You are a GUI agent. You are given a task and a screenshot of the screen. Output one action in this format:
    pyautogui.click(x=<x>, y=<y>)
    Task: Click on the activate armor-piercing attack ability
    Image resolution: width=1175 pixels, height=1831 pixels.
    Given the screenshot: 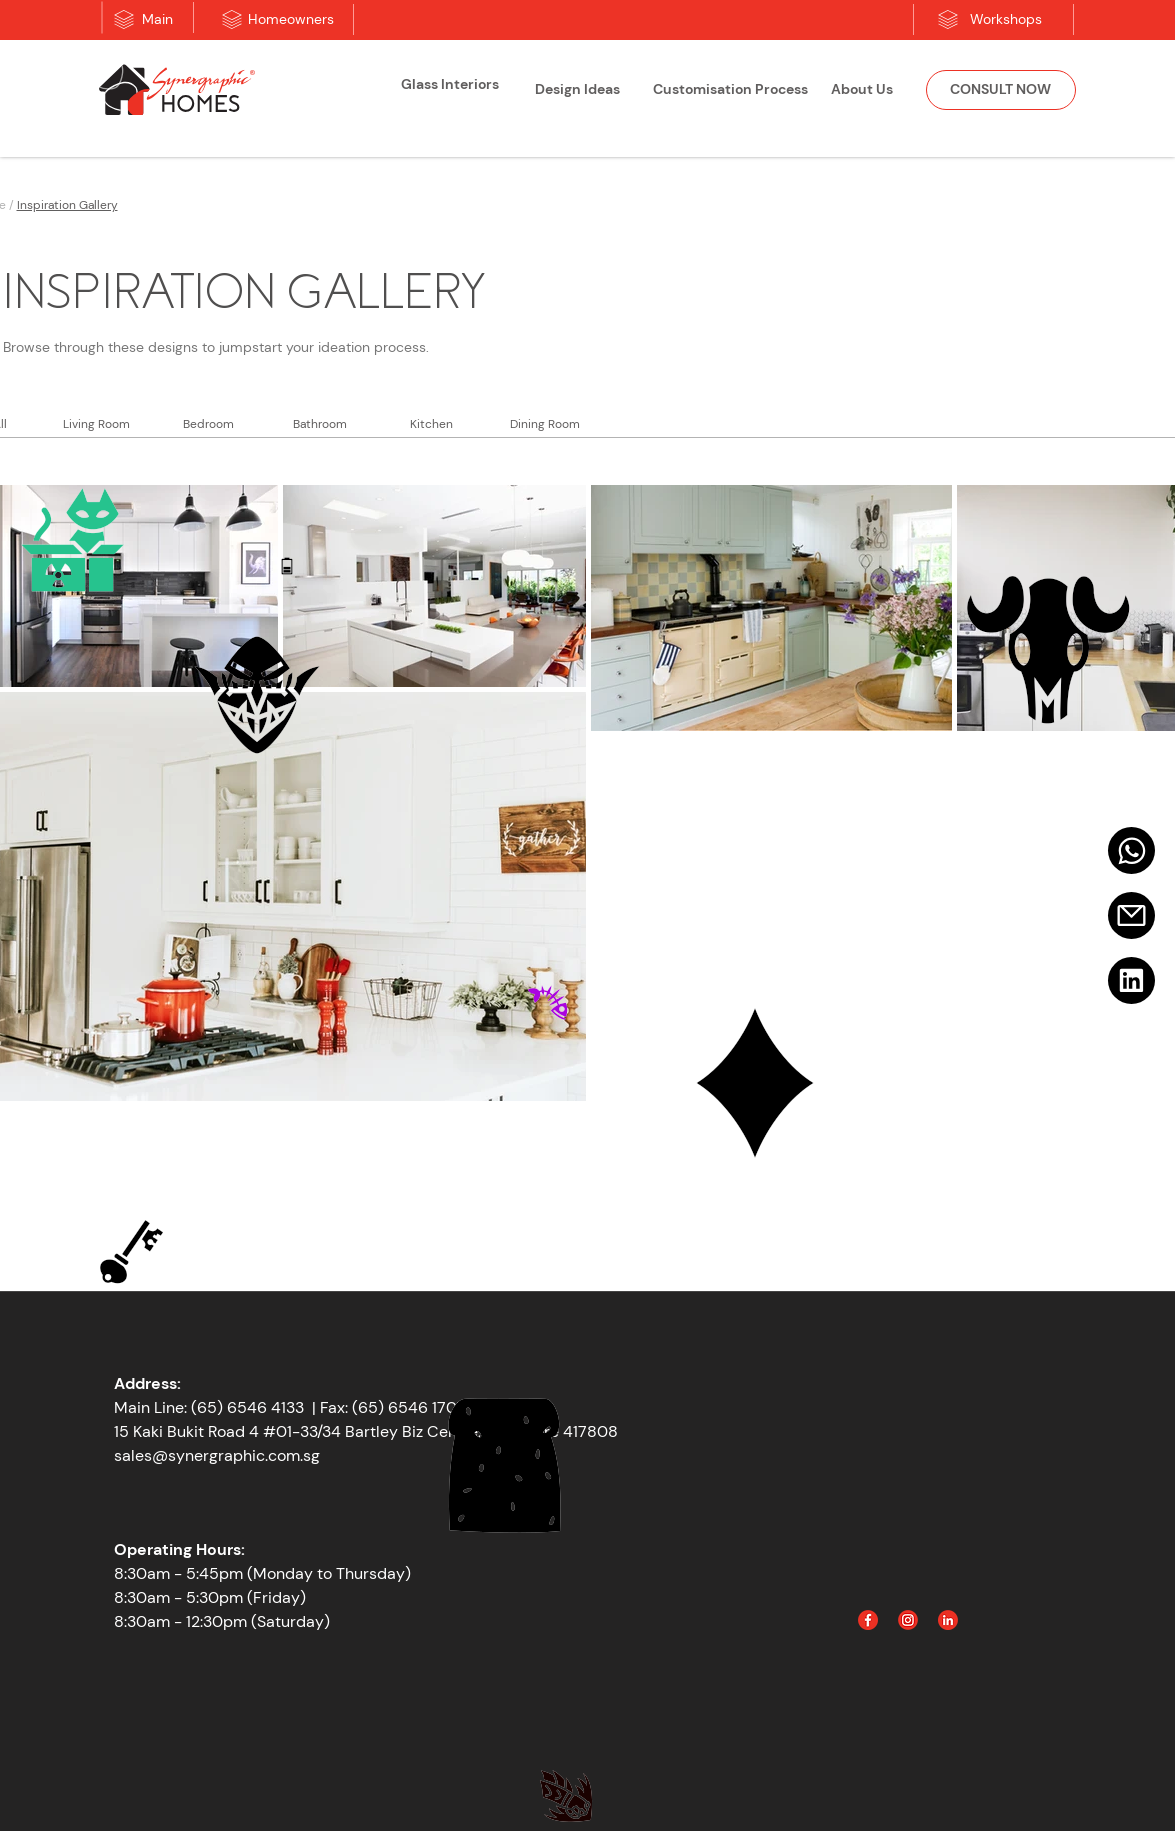 What is the action you would take?
    pyautogui.click(x=566, y=1796)
    